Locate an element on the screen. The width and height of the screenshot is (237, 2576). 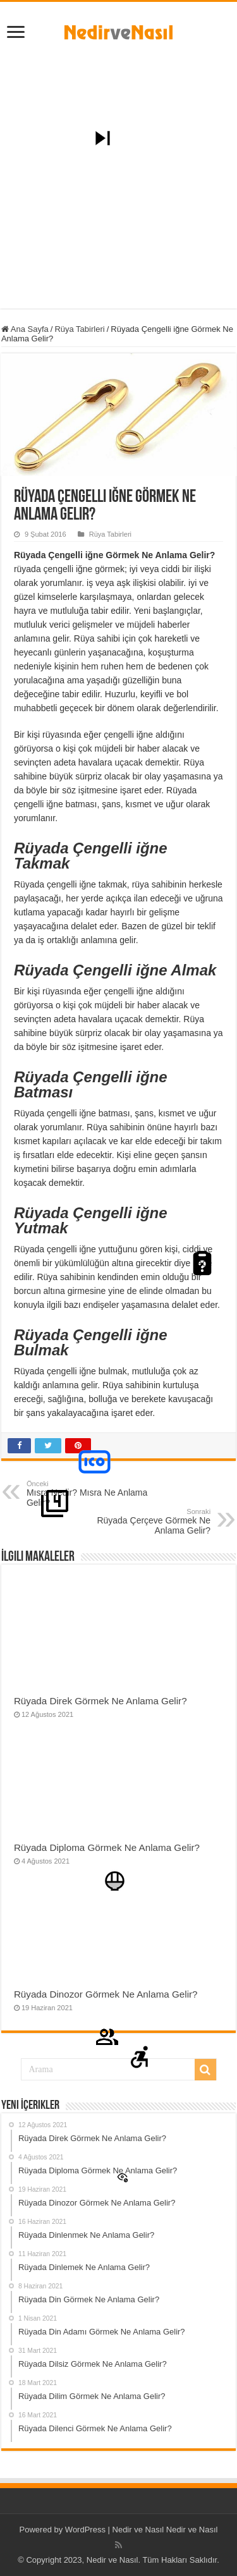
set or manage website favicon is located at coordinates (94, 1462).